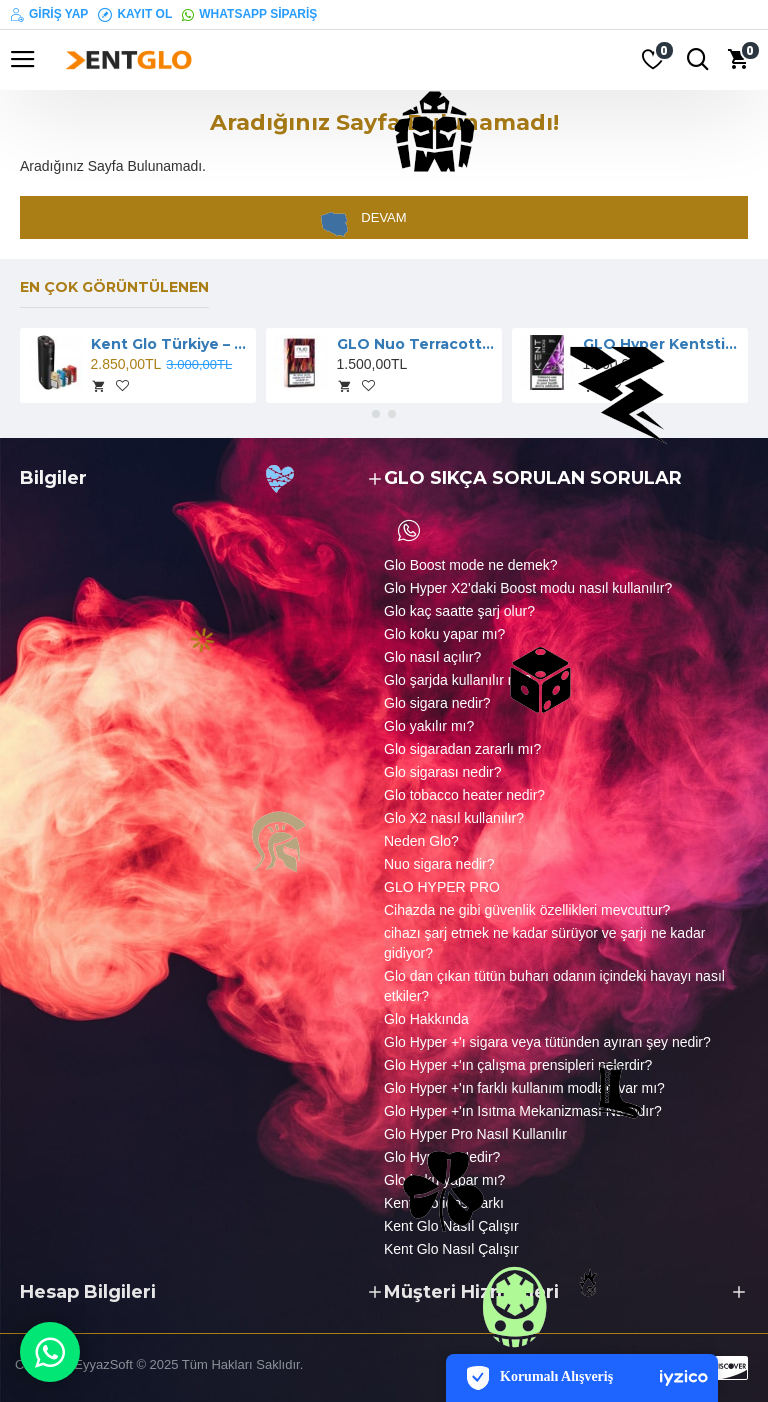 This screenshot has height=1402, width=768. What do you see at coordinates (280, 479) in the screenshot?
I see `indicates a healing or mending heart status` at bounding box center [280, 479].